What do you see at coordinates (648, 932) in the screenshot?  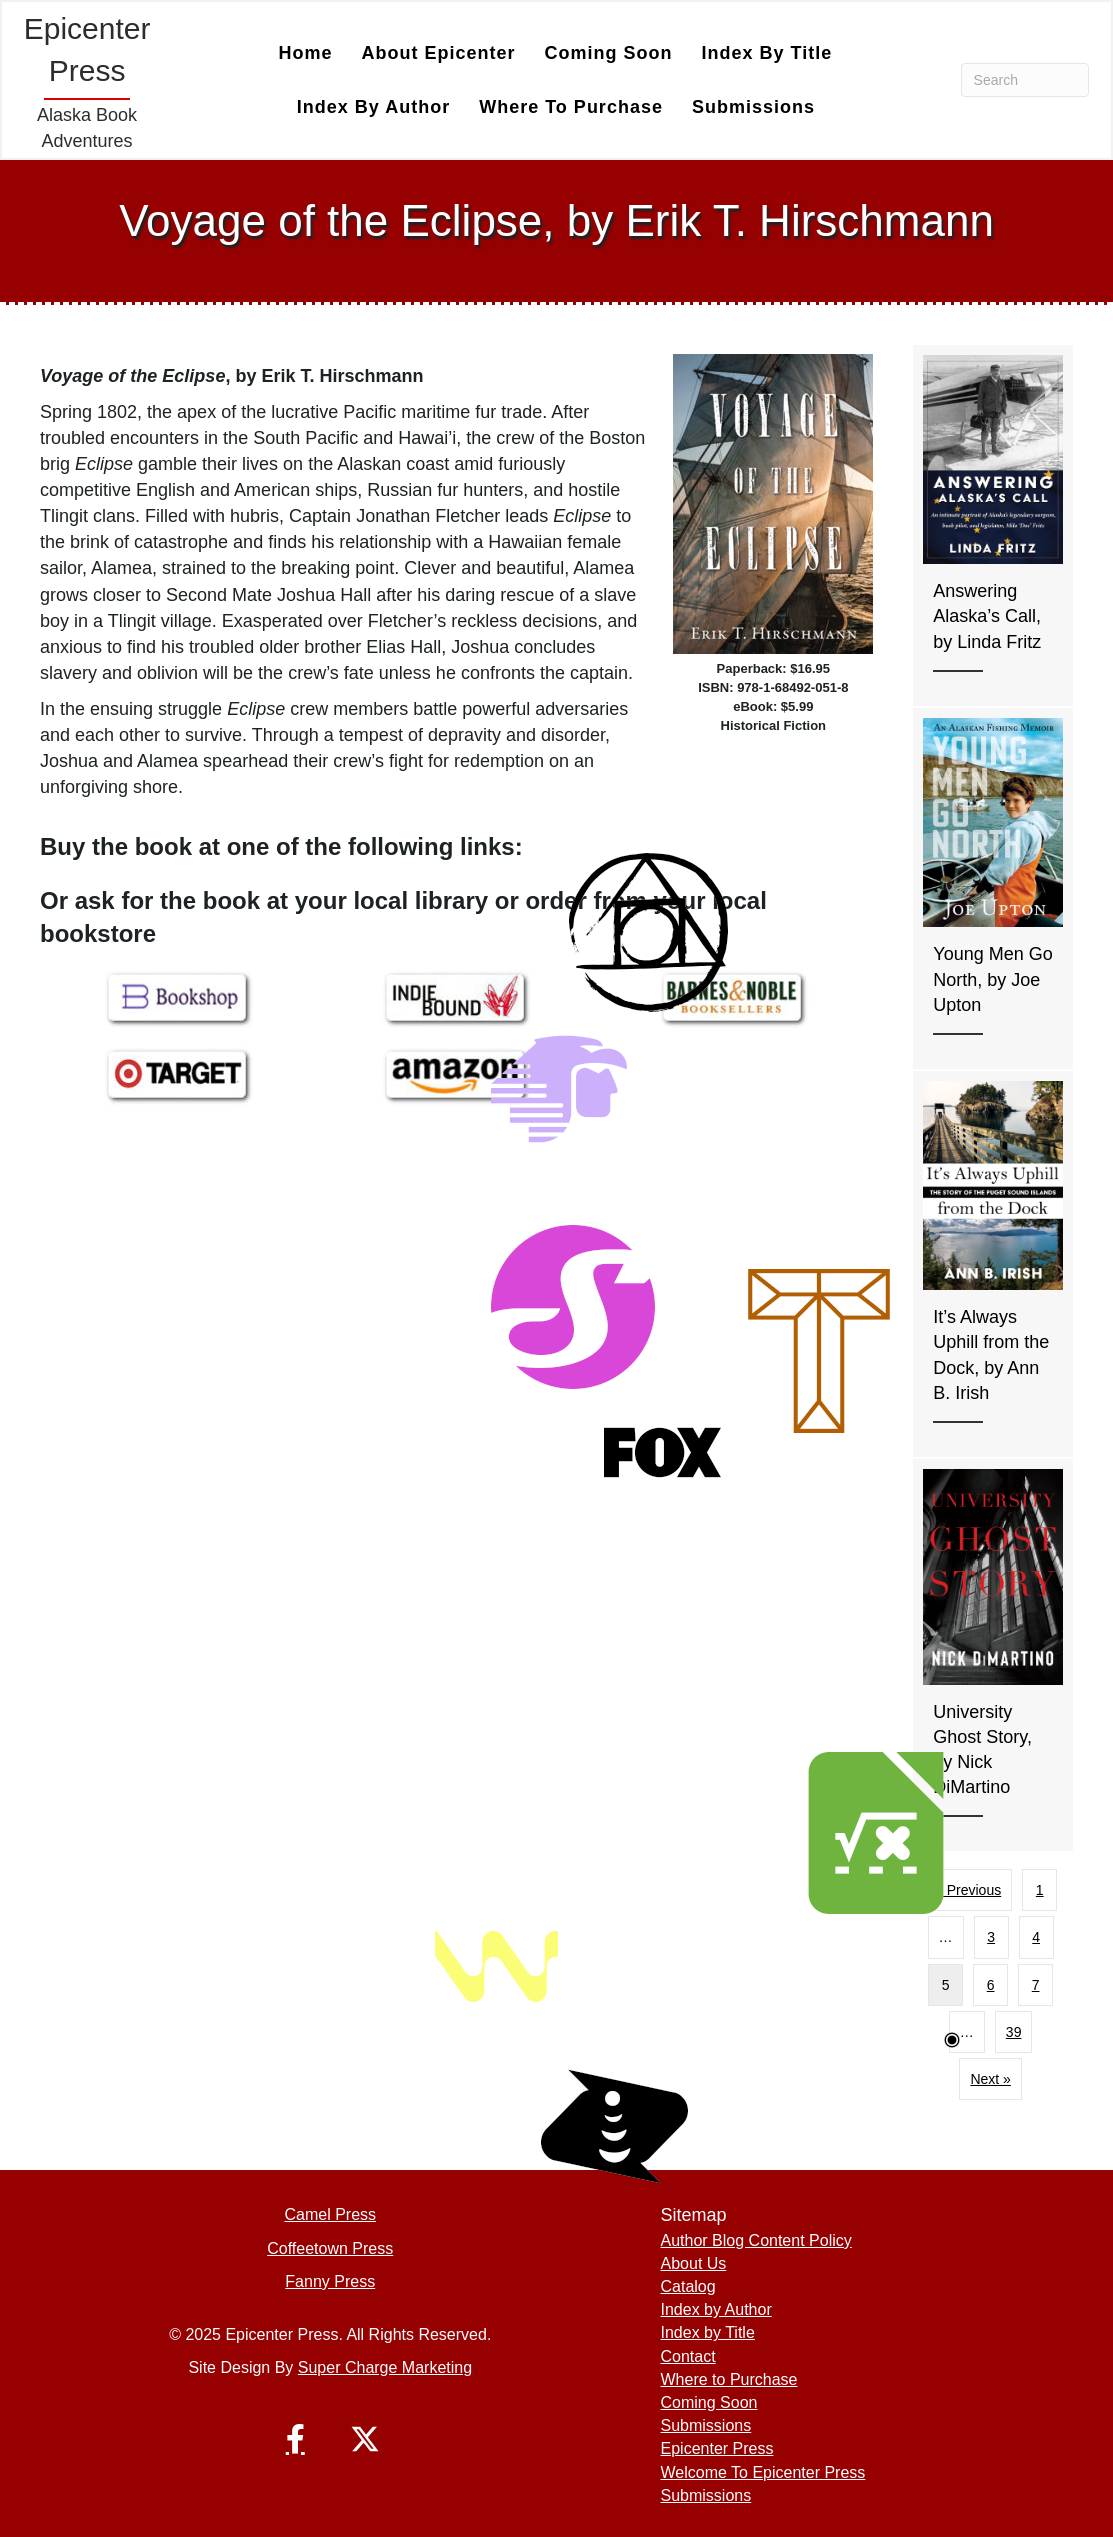 I see `postcss css processing tool logo` at bounding box center [648, 932].